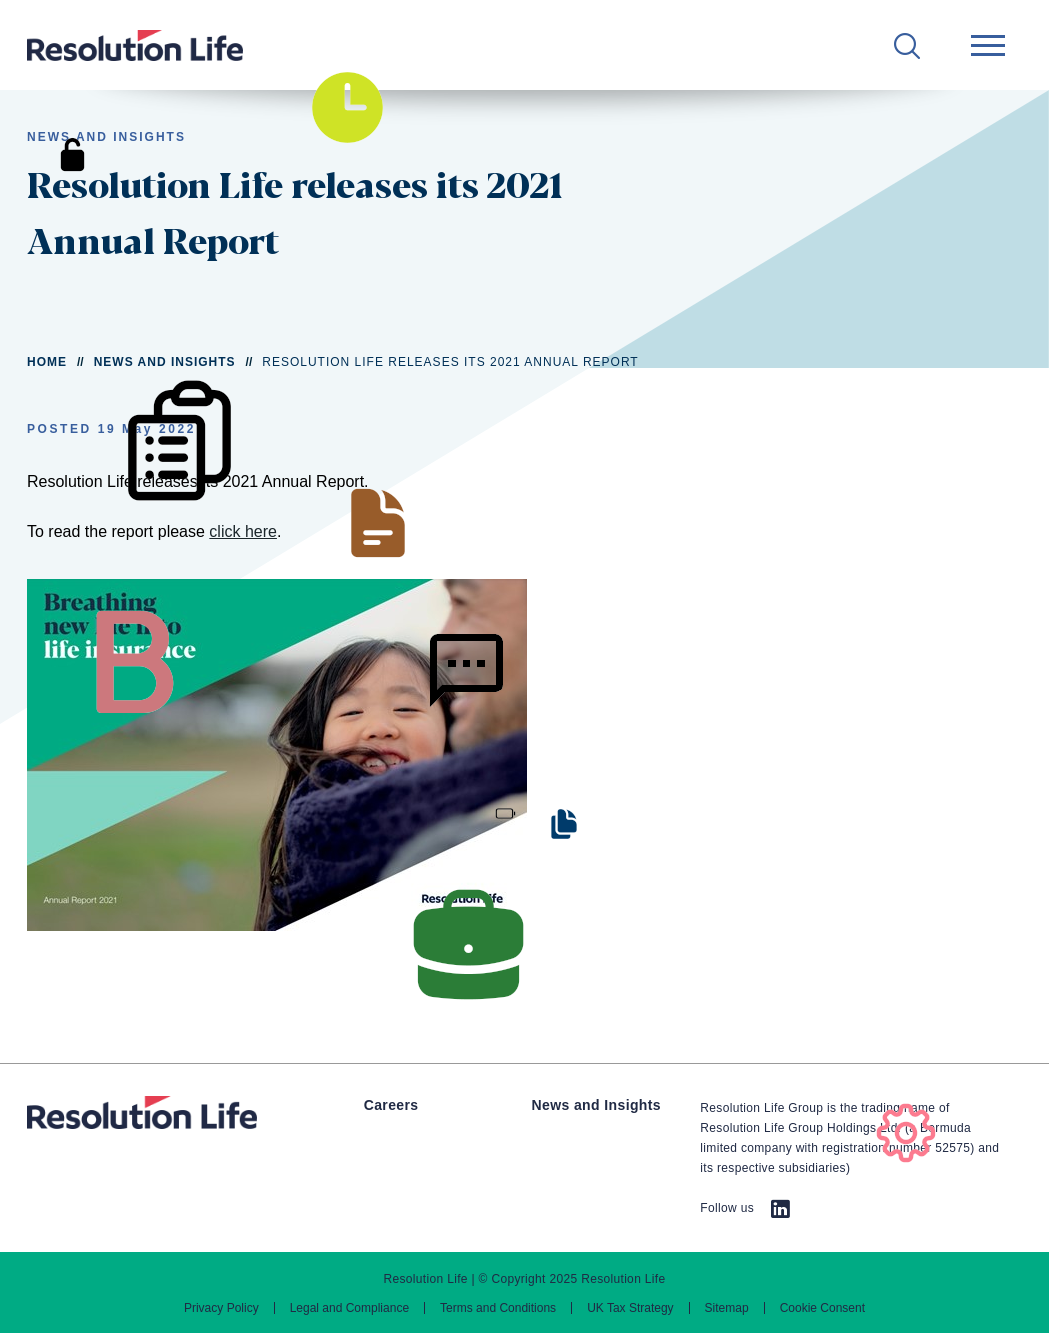 The width and height of the screenshot is (1049, 1333). Describe the element at coordinates (564, 824) in the screenshot. I see `duplicate or copy a document` at that location.